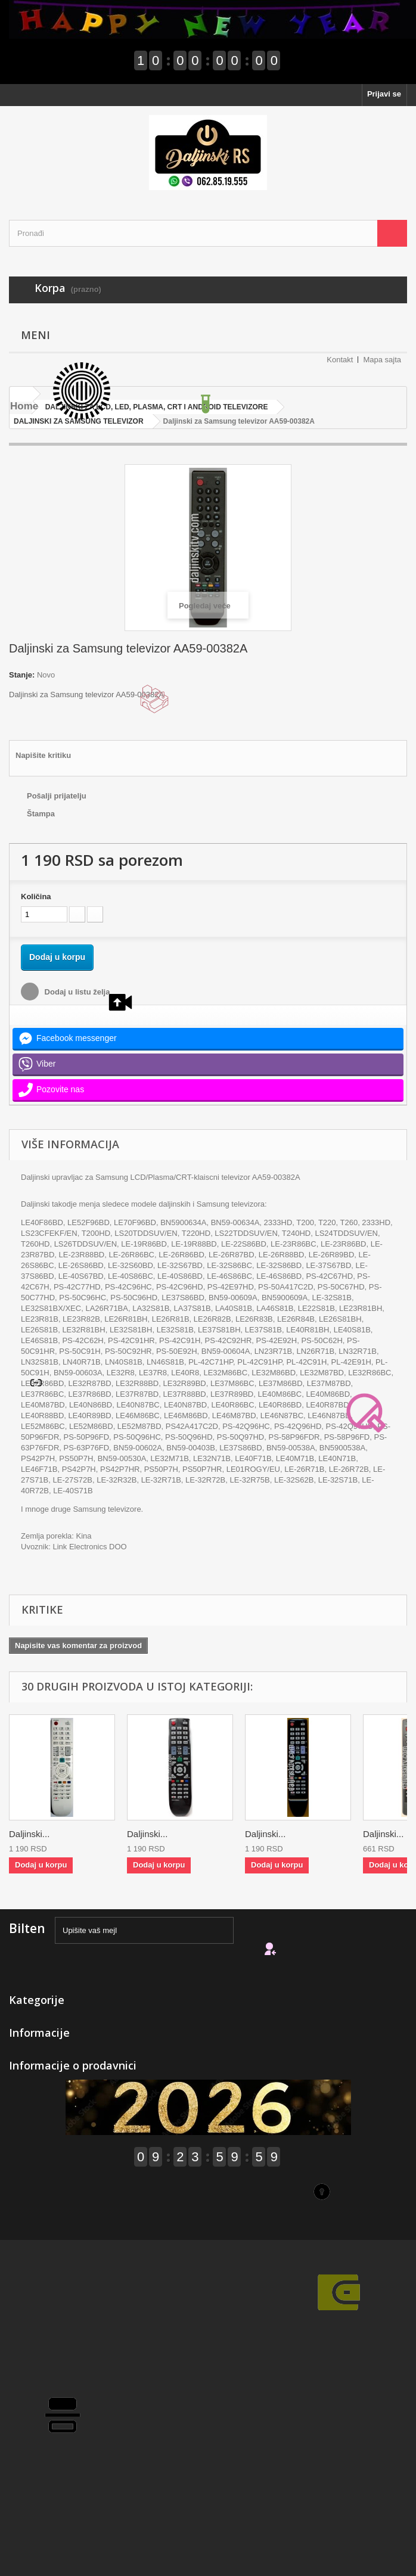 This screenshot has width=416, height=2576. I want to click on access your wallet or payment methods, so click(338, 2292).